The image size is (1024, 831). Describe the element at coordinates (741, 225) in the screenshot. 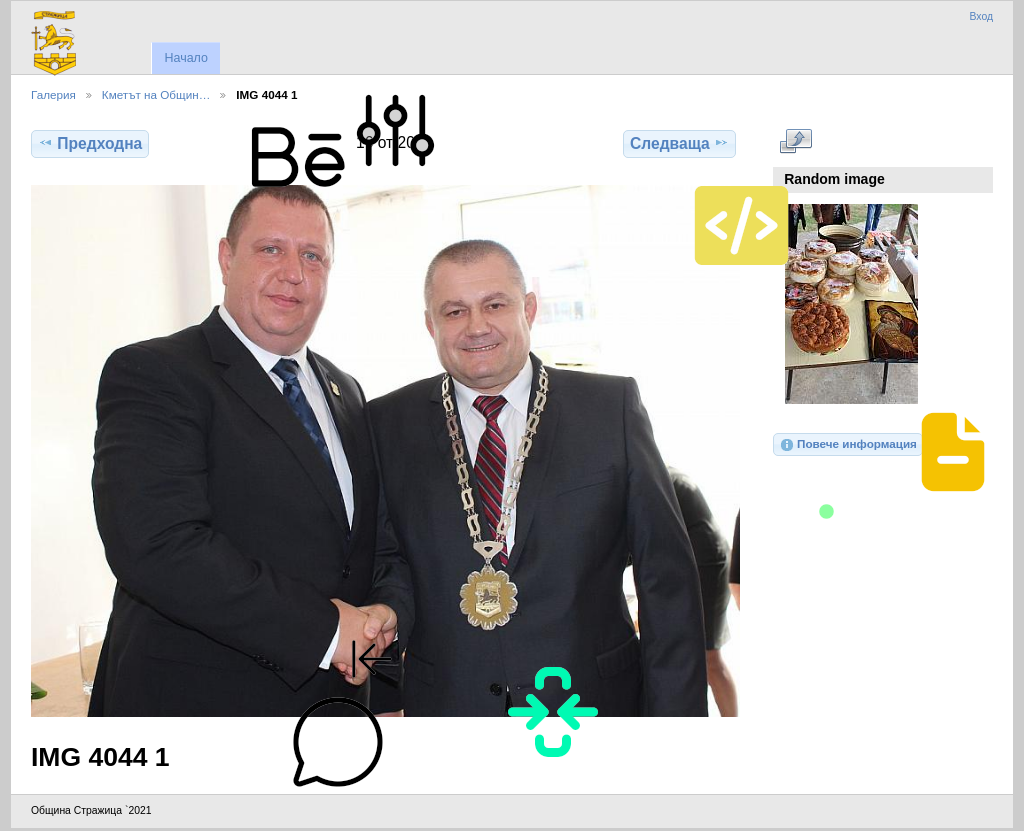

I see `view or edit source code` at that location.